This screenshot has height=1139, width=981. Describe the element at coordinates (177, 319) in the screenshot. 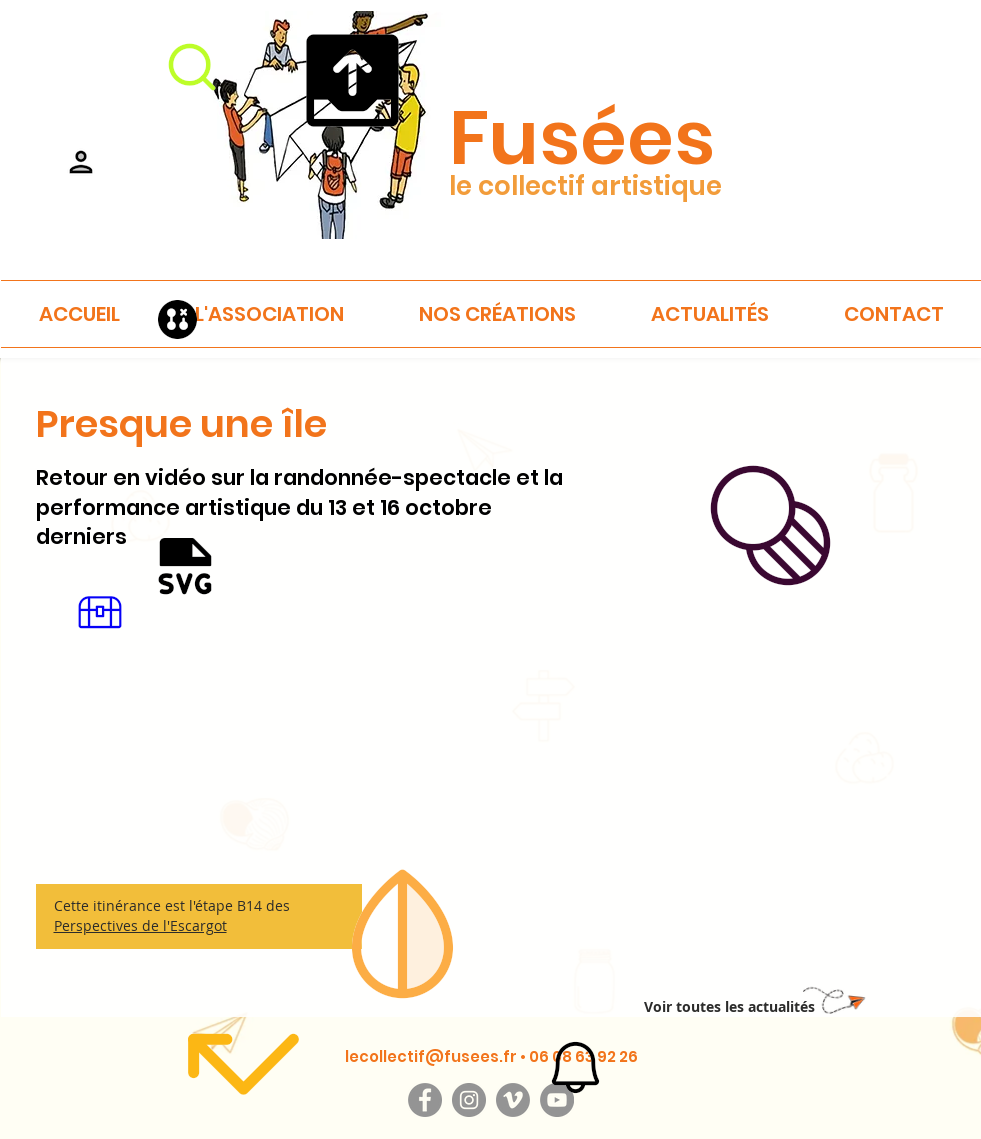

I see `indicates a closed pull request in your activity feed` at that location.